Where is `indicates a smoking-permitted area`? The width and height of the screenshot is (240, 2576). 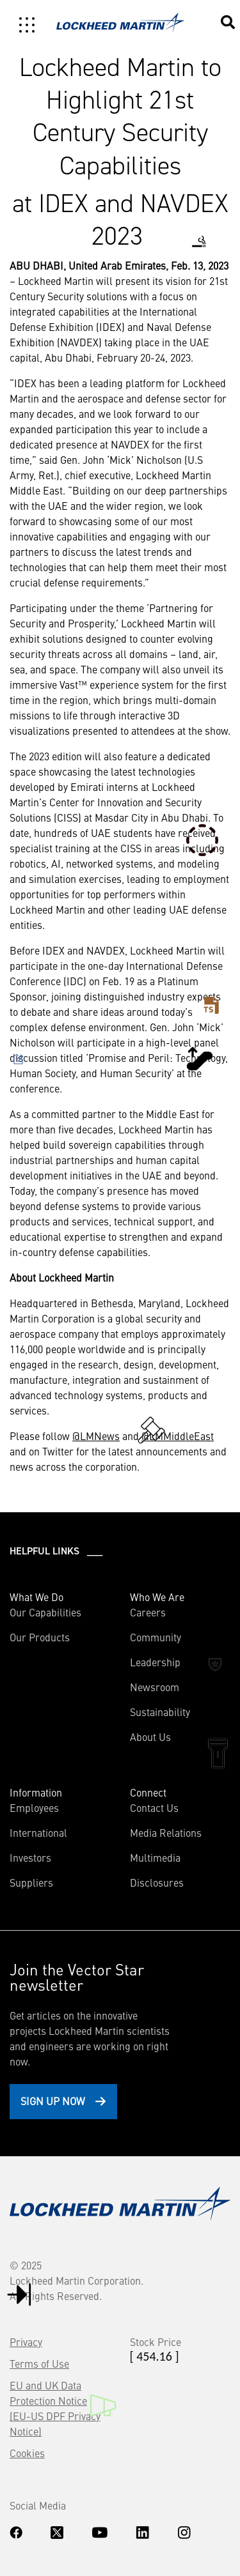 indicates a smoking-permitted area is located at coordinates (198, 242).